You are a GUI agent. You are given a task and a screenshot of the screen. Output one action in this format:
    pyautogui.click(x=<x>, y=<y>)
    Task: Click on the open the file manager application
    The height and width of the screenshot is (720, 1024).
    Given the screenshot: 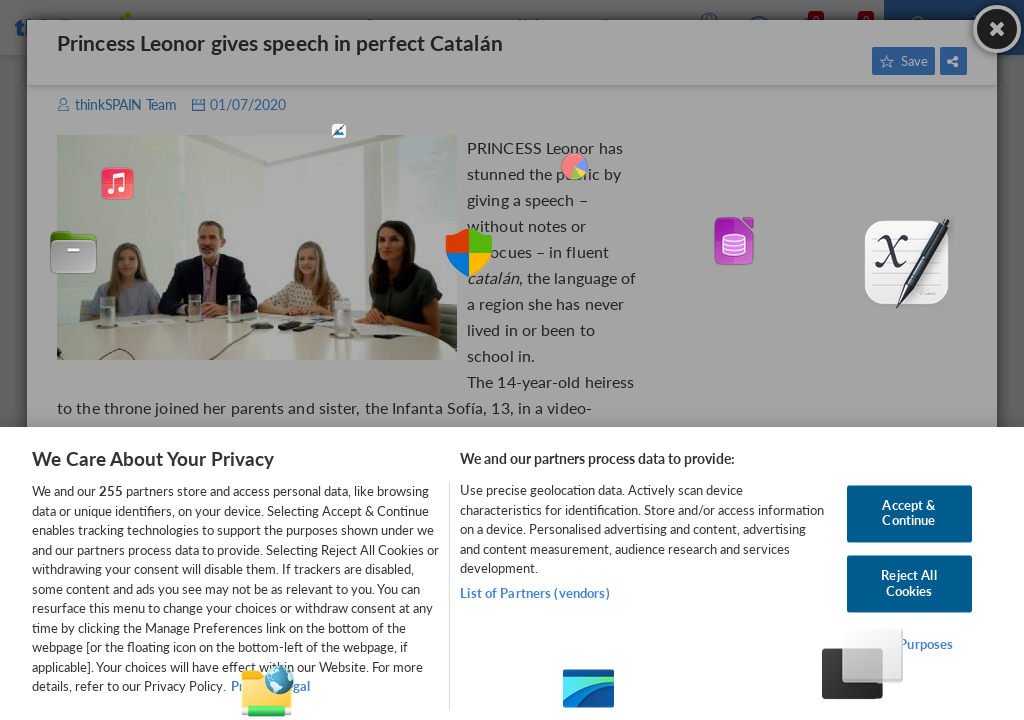 What is the action you would take?
    pyautogui.click(x=73, y=252)
    